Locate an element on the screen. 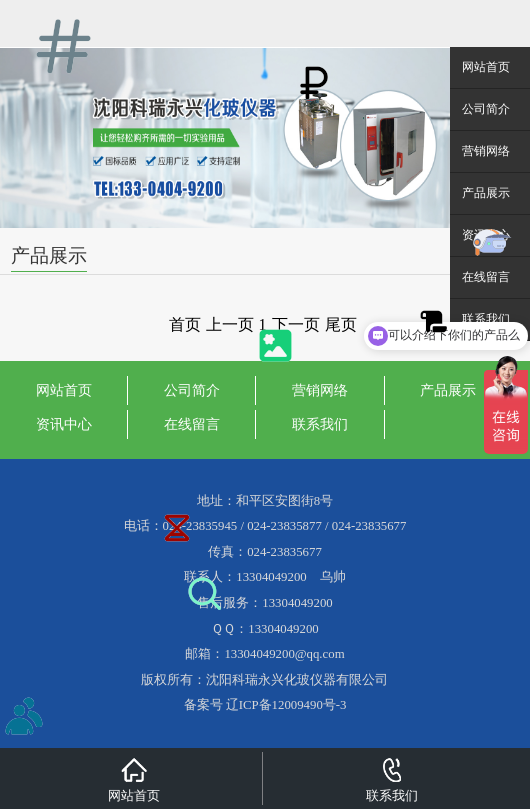 The image size is (530, 809). indicates time is running low or nearly expired is located at coordinates (177, 528).